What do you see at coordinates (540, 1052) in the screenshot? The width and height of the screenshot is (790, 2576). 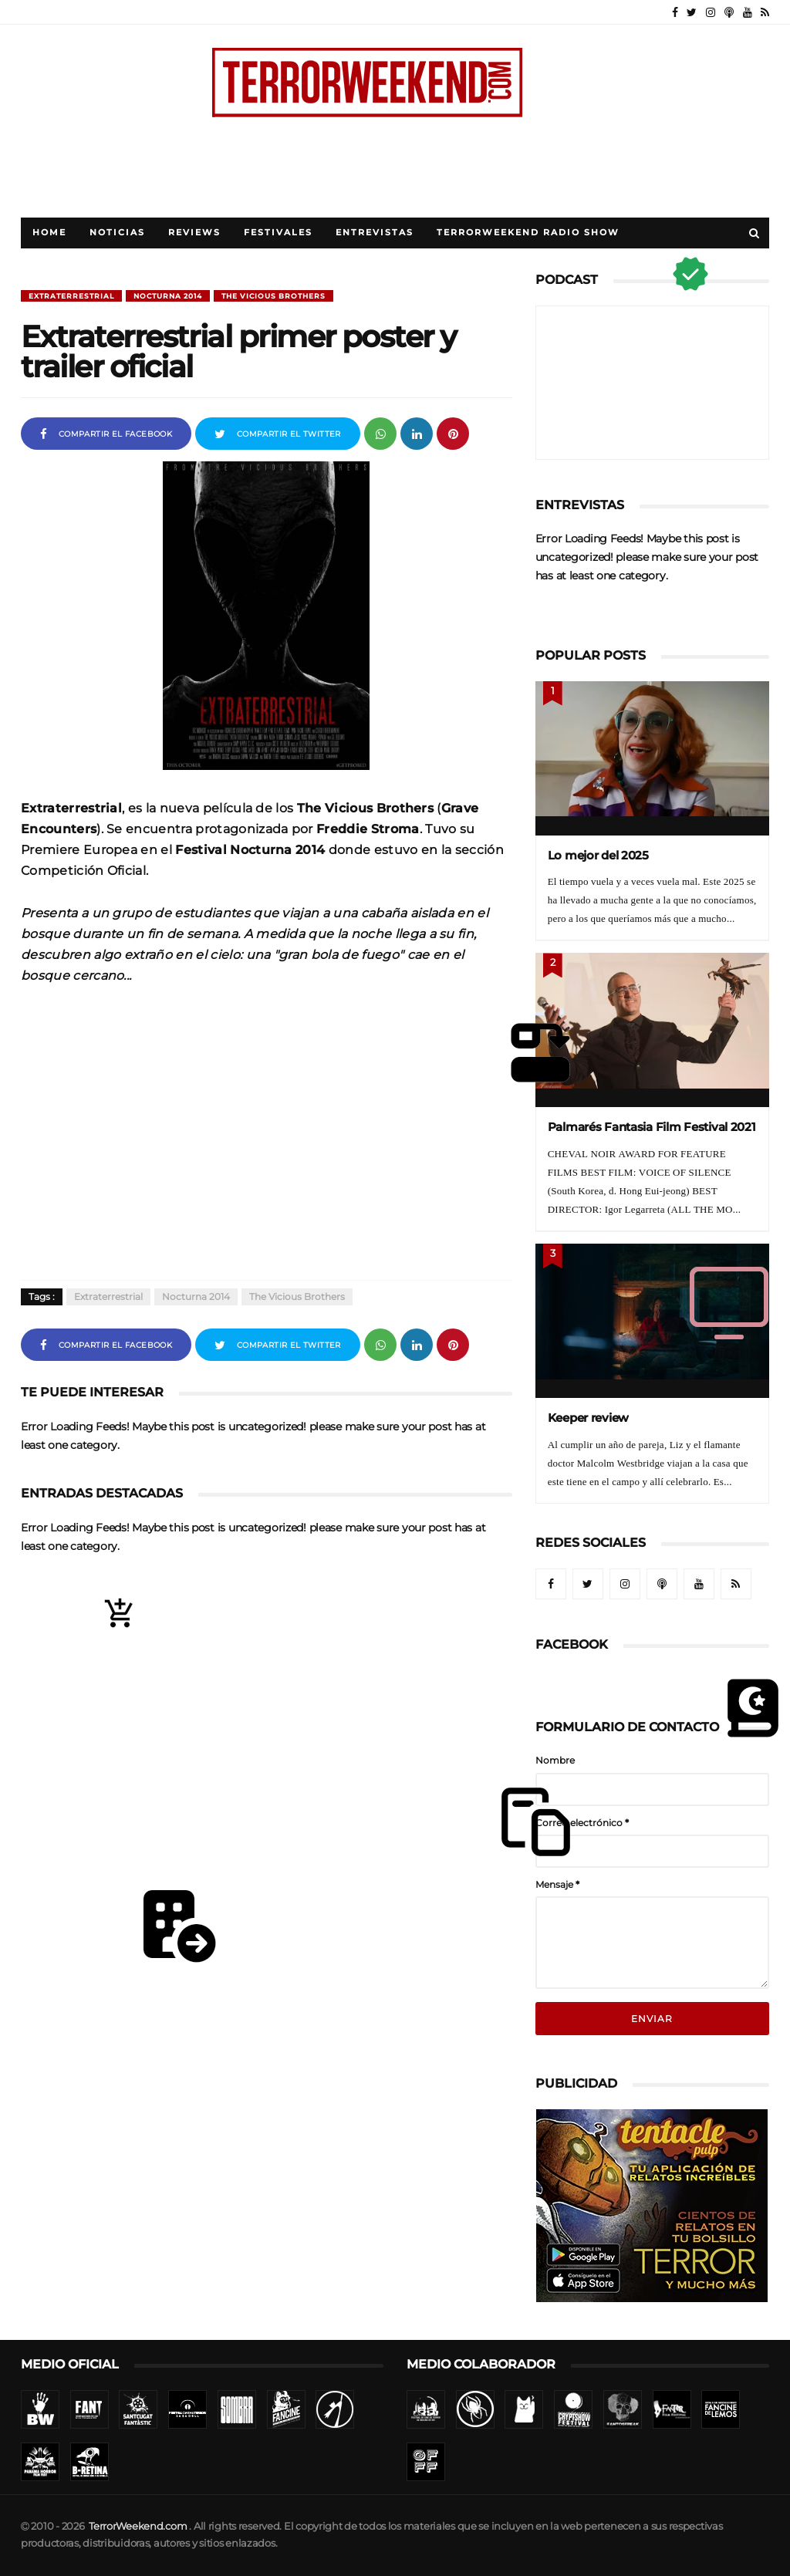 I see `view successor node in a flowchart or diagram` at bounding box center [540, 1052].